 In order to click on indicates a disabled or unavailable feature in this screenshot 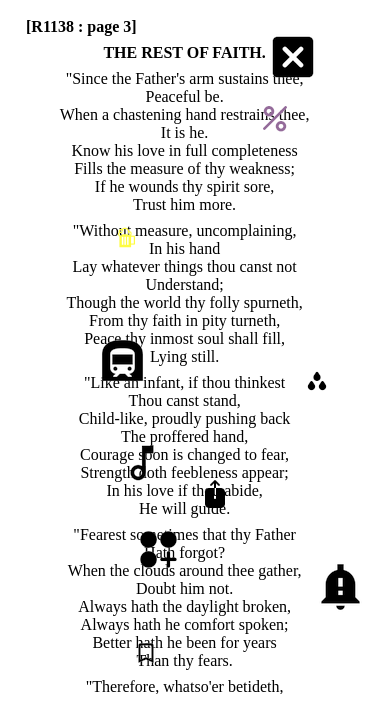, I will do `click(293, 57)`.